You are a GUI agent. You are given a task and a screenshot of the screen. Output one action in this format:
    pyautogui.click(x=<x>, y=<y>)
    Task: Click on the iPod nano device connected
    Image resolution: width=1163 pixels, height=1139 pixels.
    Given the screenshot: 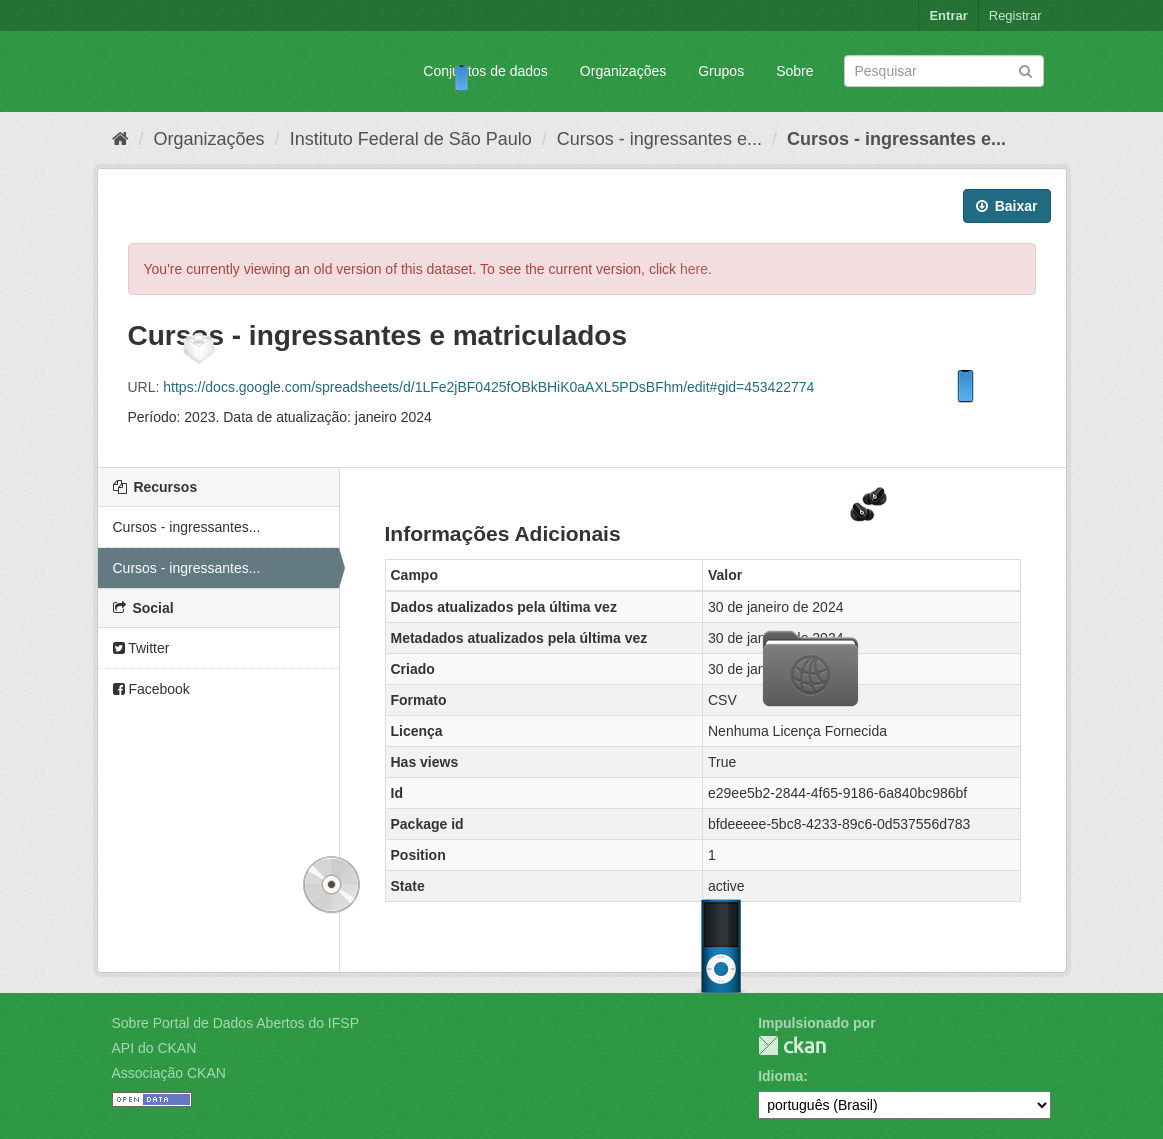 What is the action you would take?
    pyautogui.click(x=720, y=947)
    